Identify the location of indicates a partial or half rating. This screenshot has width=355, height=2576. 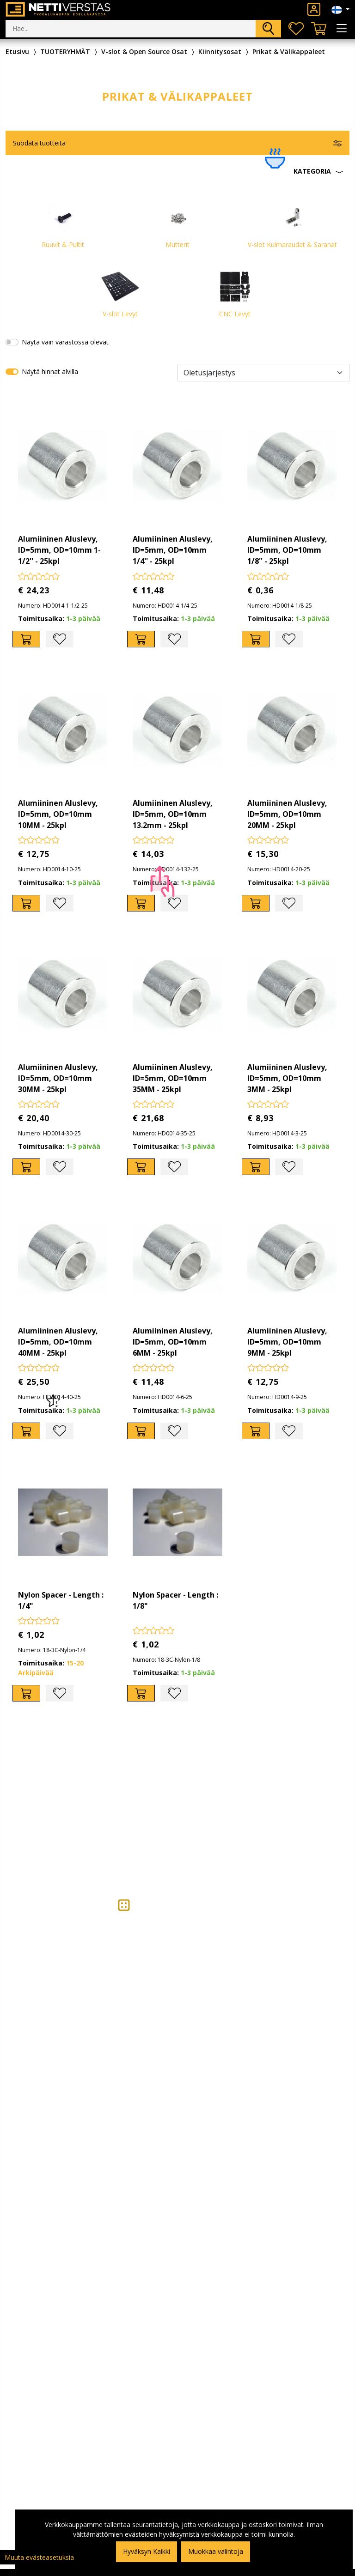
(53, 1401).